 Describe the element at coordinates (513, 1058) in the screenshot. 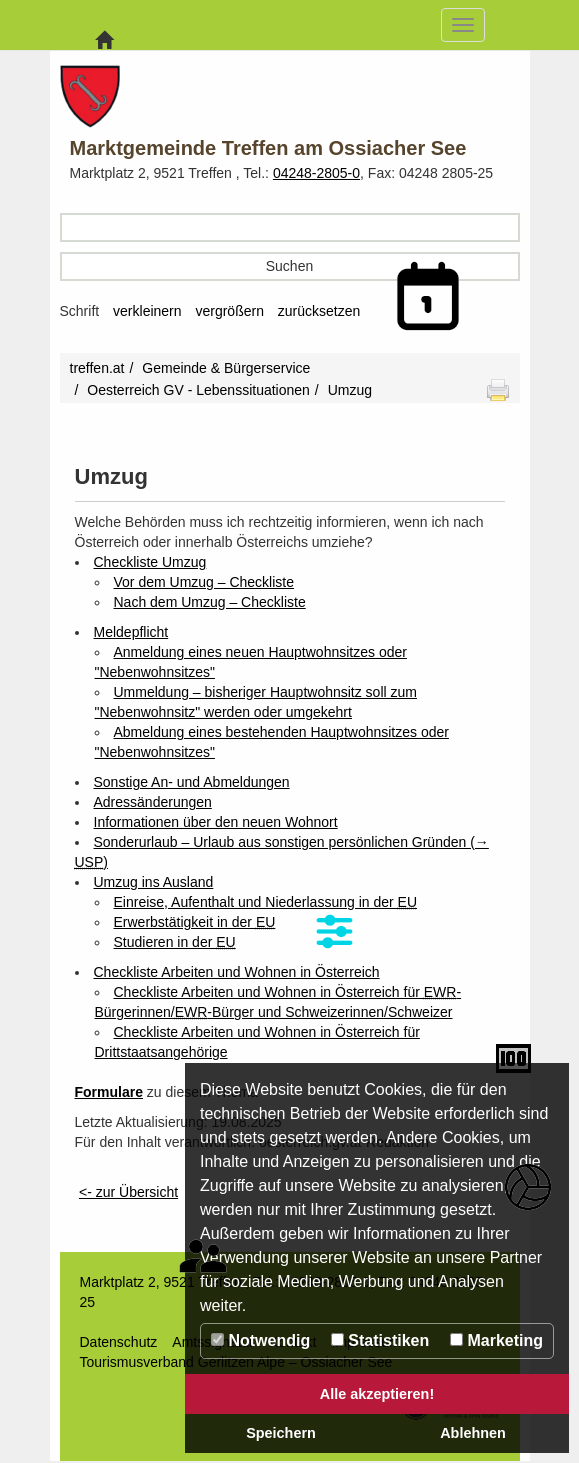

I see `view currency or money-related features` at that location.